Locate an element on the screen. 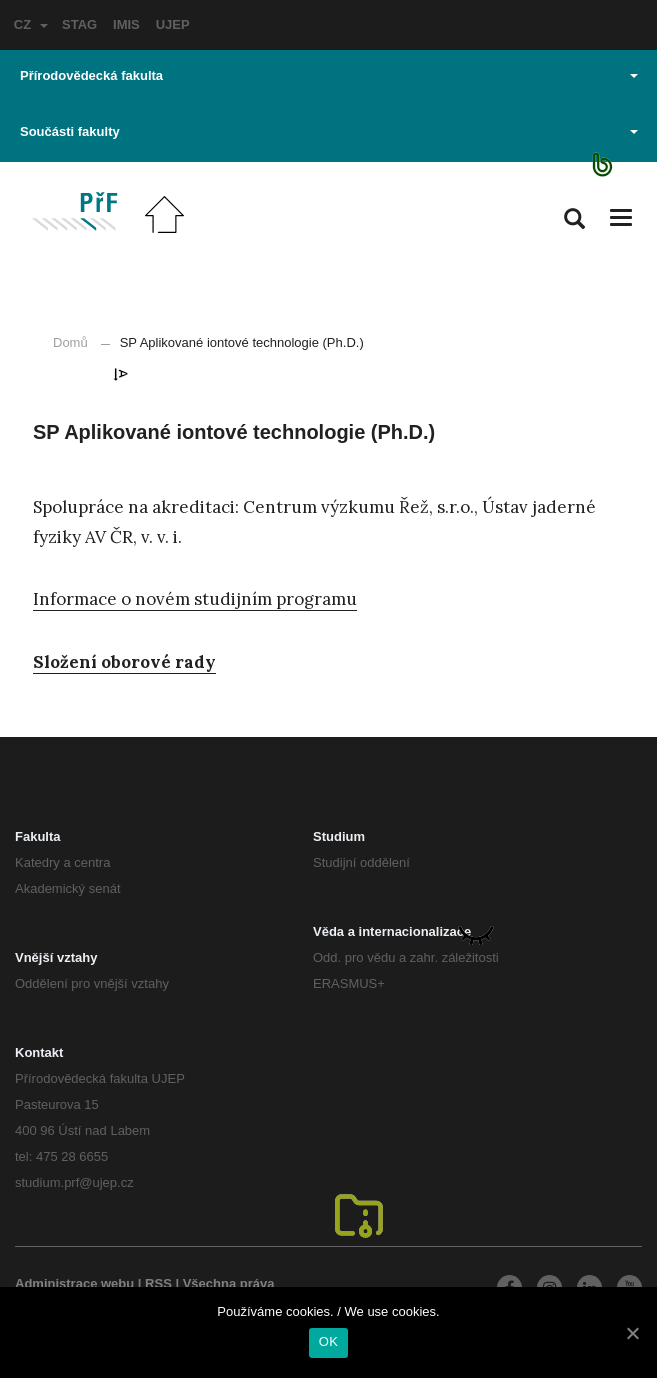 Image resolution: width=657 pixels, height=1378 pixels. bebo social network logo is located at coordinates (602, 164).